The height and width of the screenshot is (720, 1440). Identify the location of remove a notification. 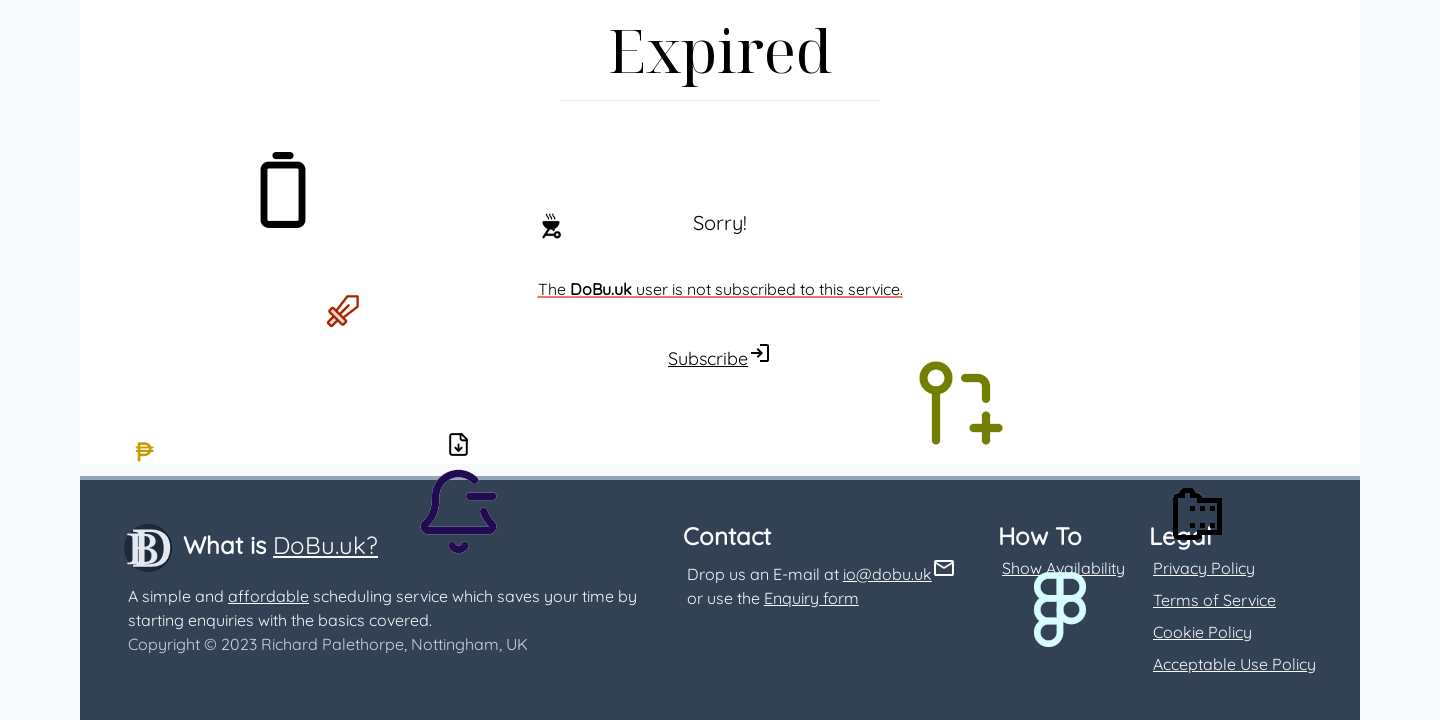
(458, 511).